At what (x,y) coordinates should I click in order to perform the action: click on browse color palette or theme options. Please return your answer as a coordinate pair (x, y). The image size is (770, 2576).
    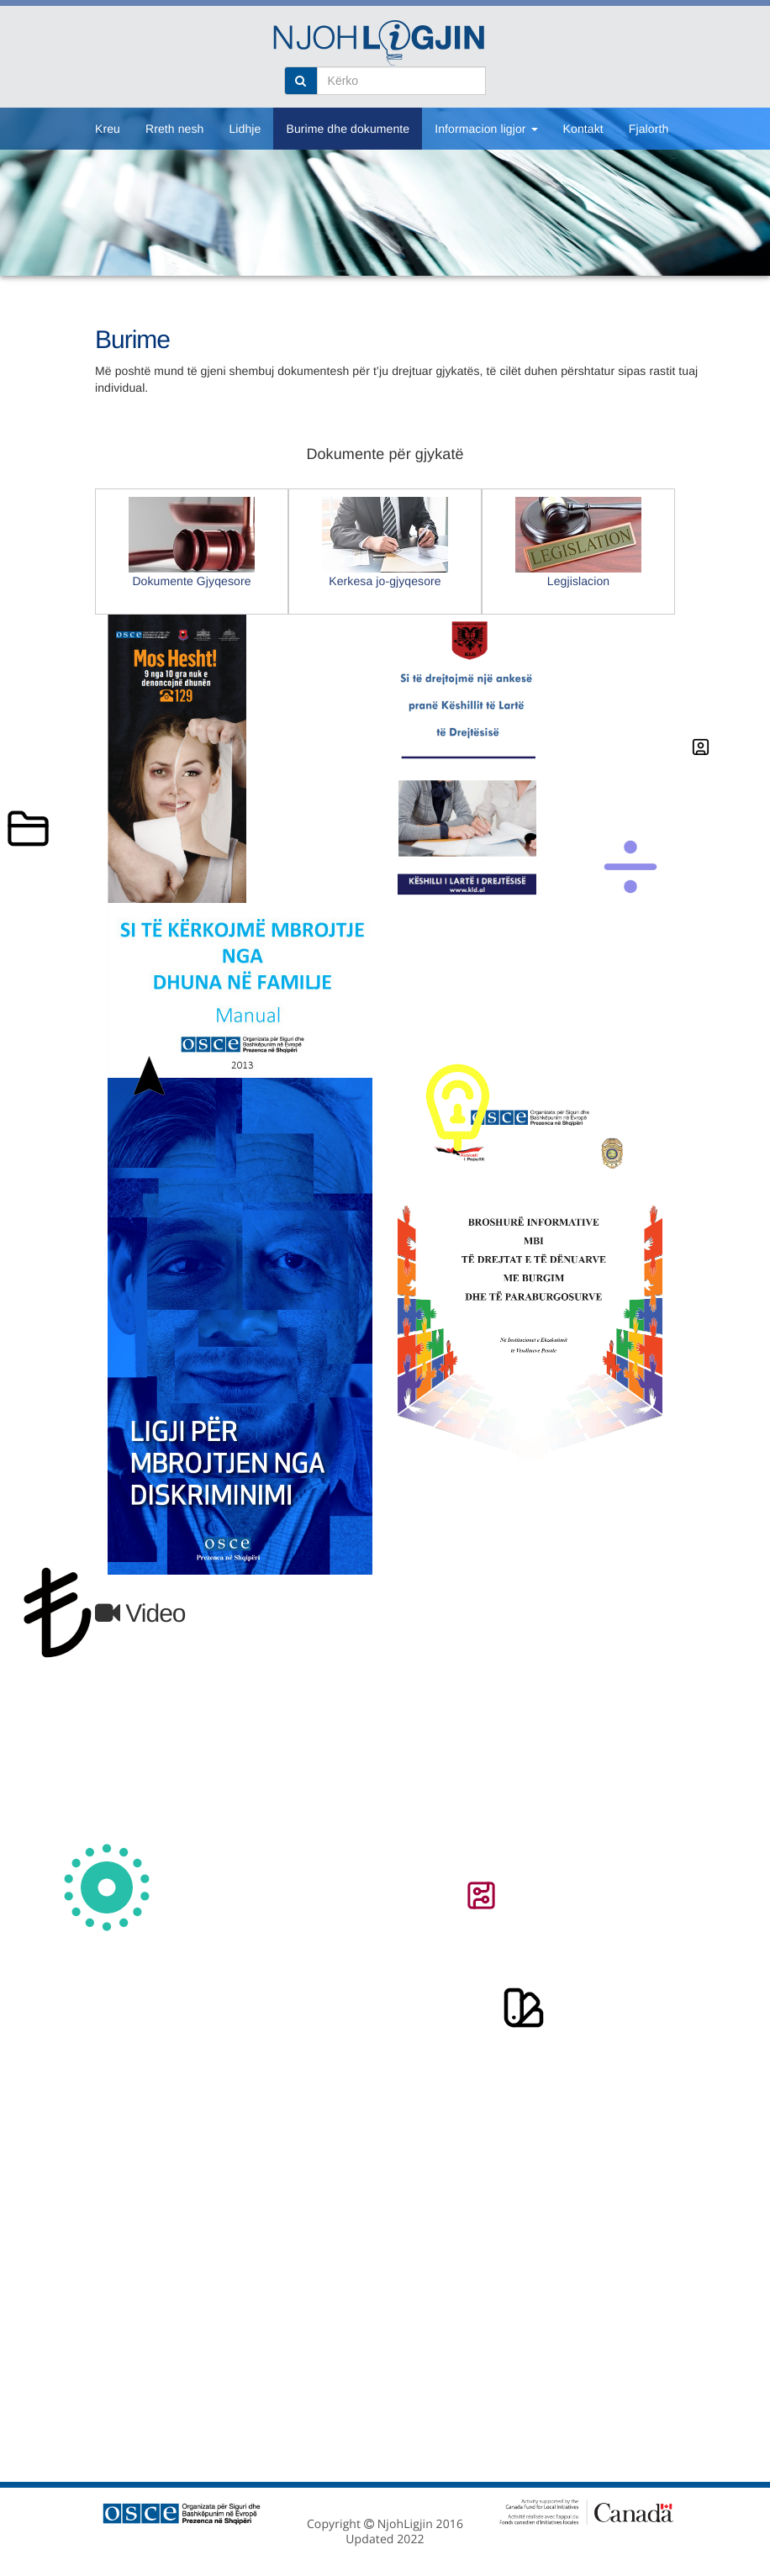
    Looking at the image, I should click on (524, 2008).